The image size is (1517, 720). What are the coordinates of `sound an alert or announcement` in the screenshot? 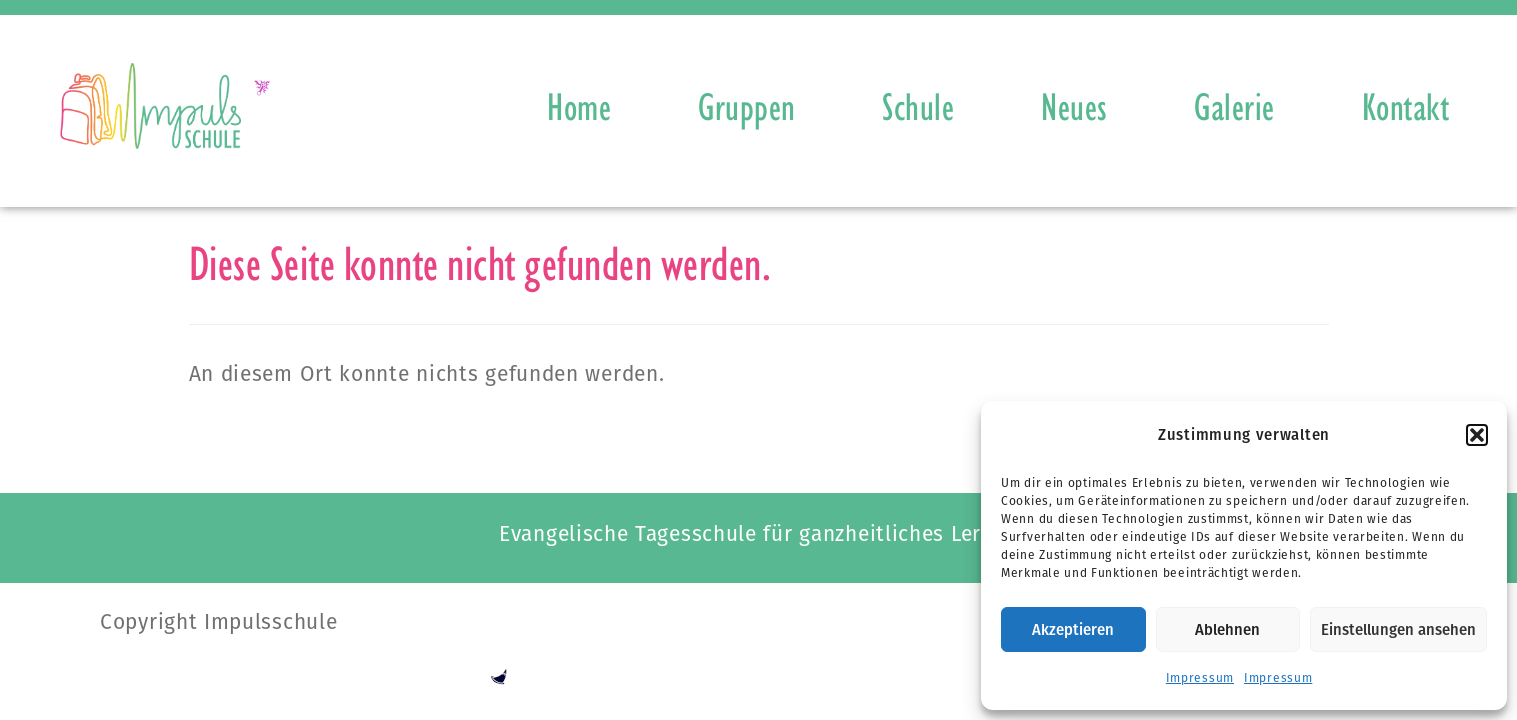 It's located at (499, 676).